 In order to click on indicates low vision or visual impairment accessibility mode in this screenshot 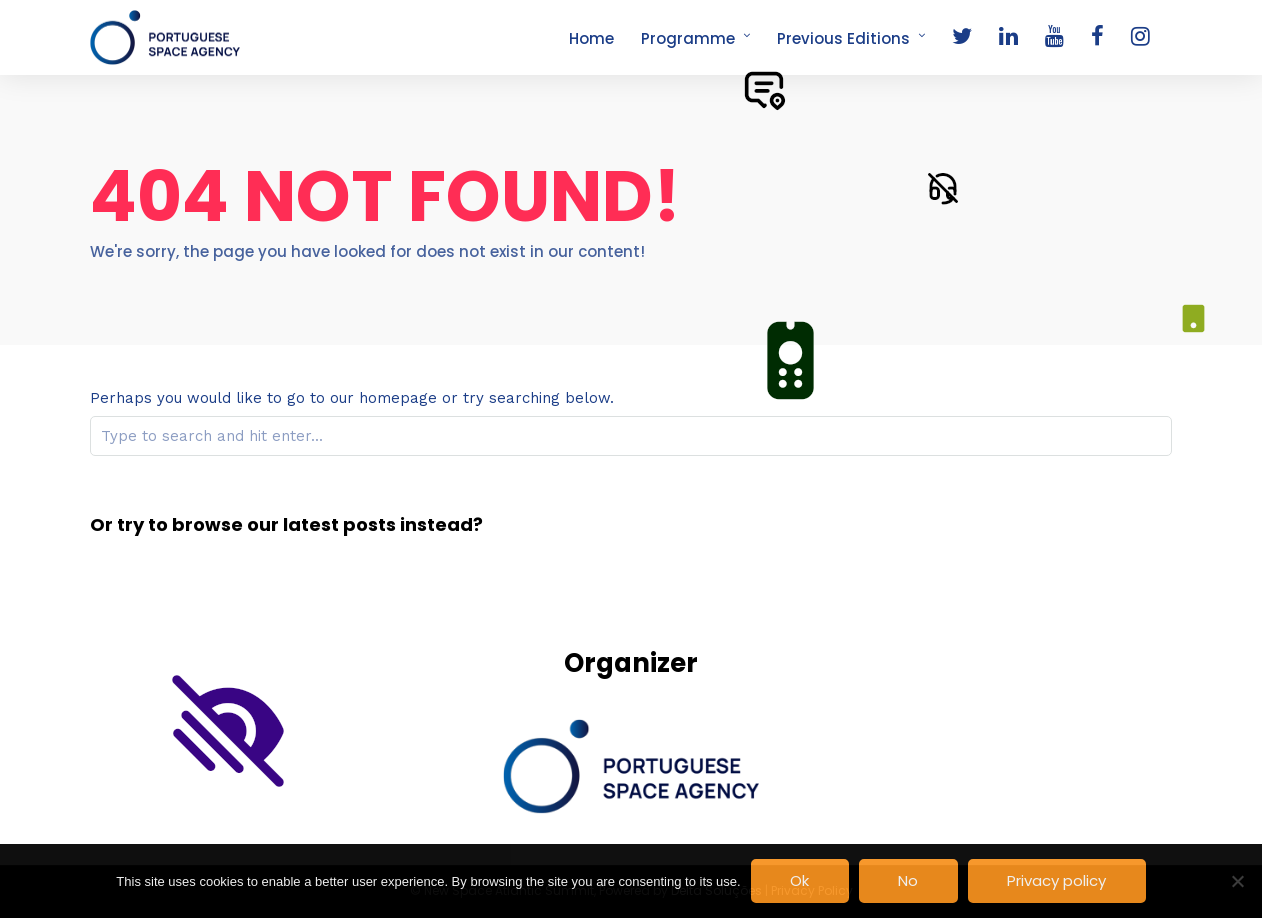, I will do `click(228, 731)`.